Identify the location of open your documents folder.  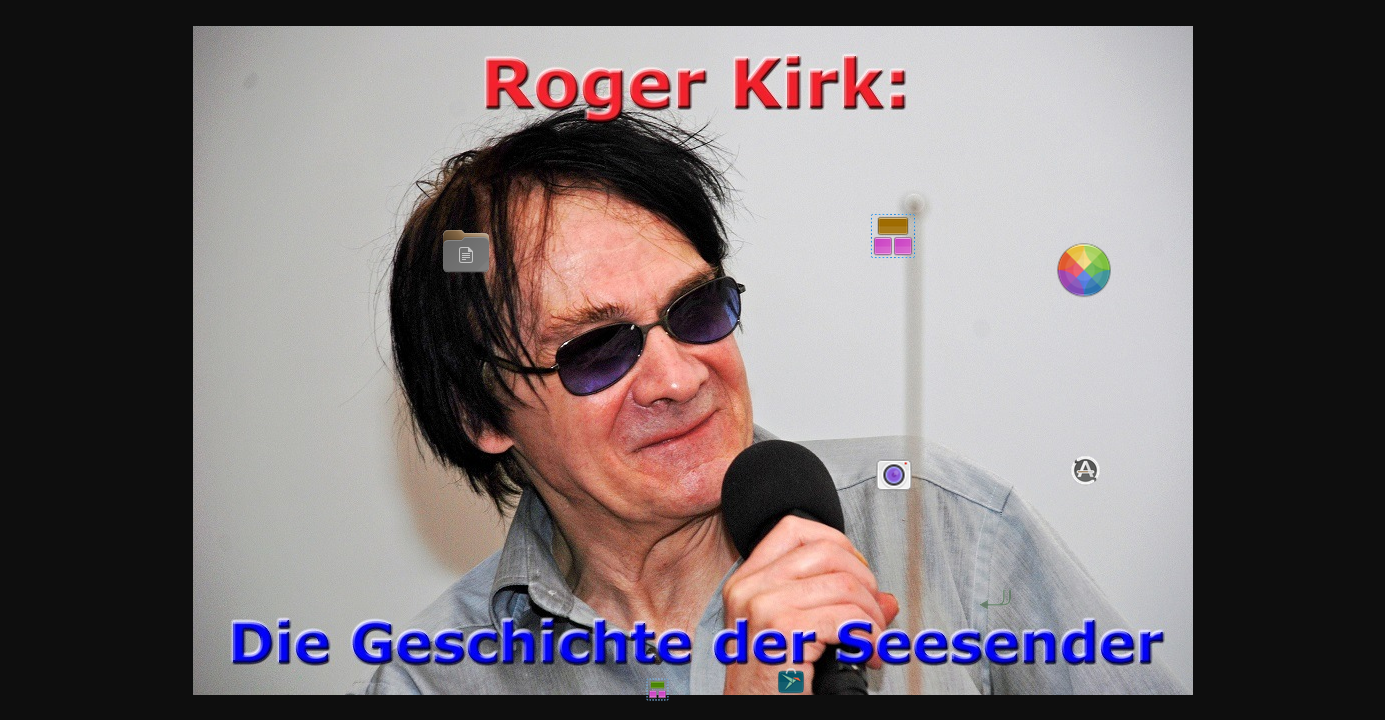
(466, 251).